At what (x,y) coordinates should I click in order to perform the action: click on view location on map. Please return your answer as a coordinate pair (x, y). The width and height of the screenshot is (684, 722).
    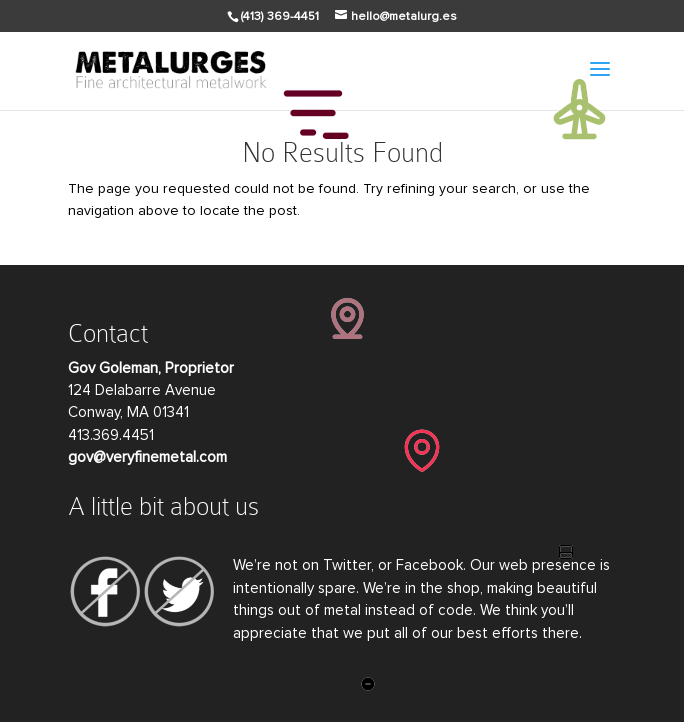
    Looking at the image, I should click on (347, 318).